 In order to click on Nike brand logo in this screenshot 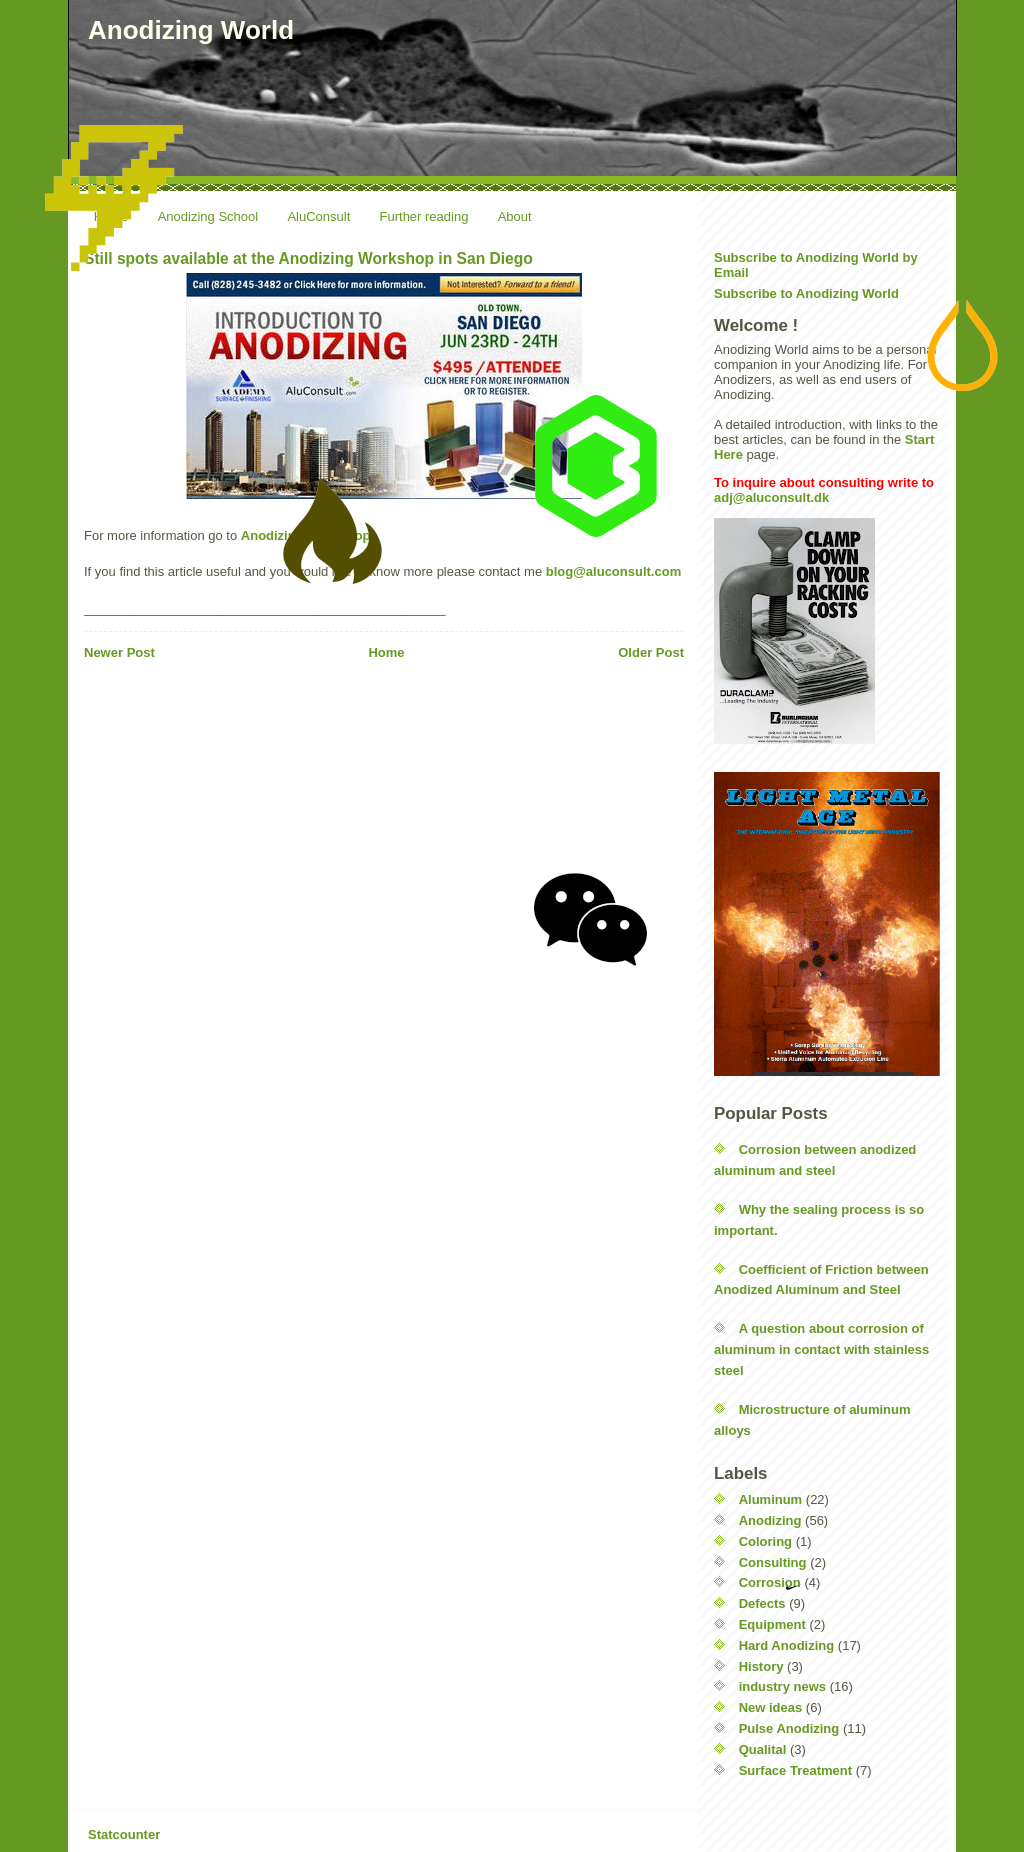, I will do `click(794, 1587)`.